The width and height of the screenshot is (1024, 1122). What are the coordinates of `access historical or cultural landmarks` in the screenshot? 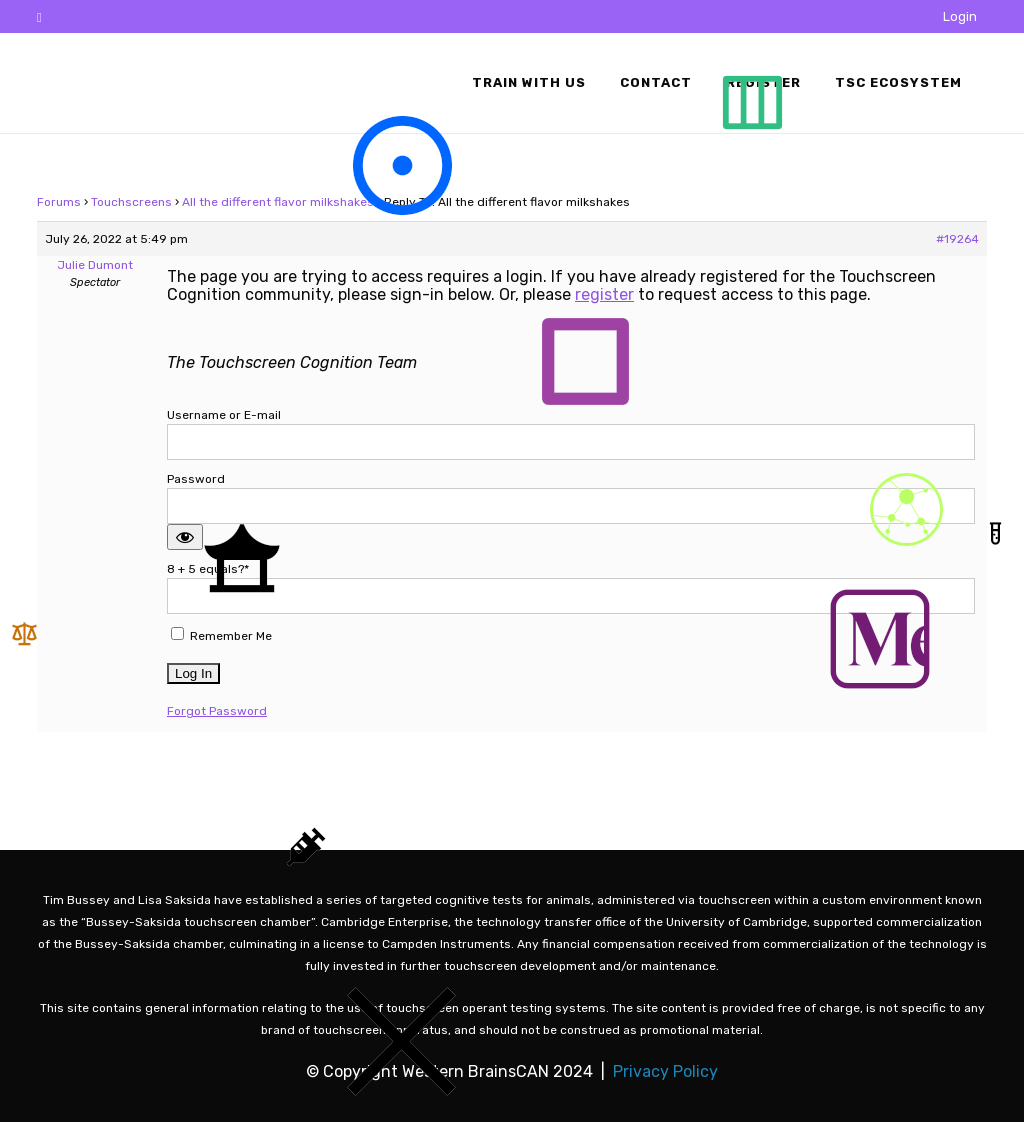 It's located at (242, 560).